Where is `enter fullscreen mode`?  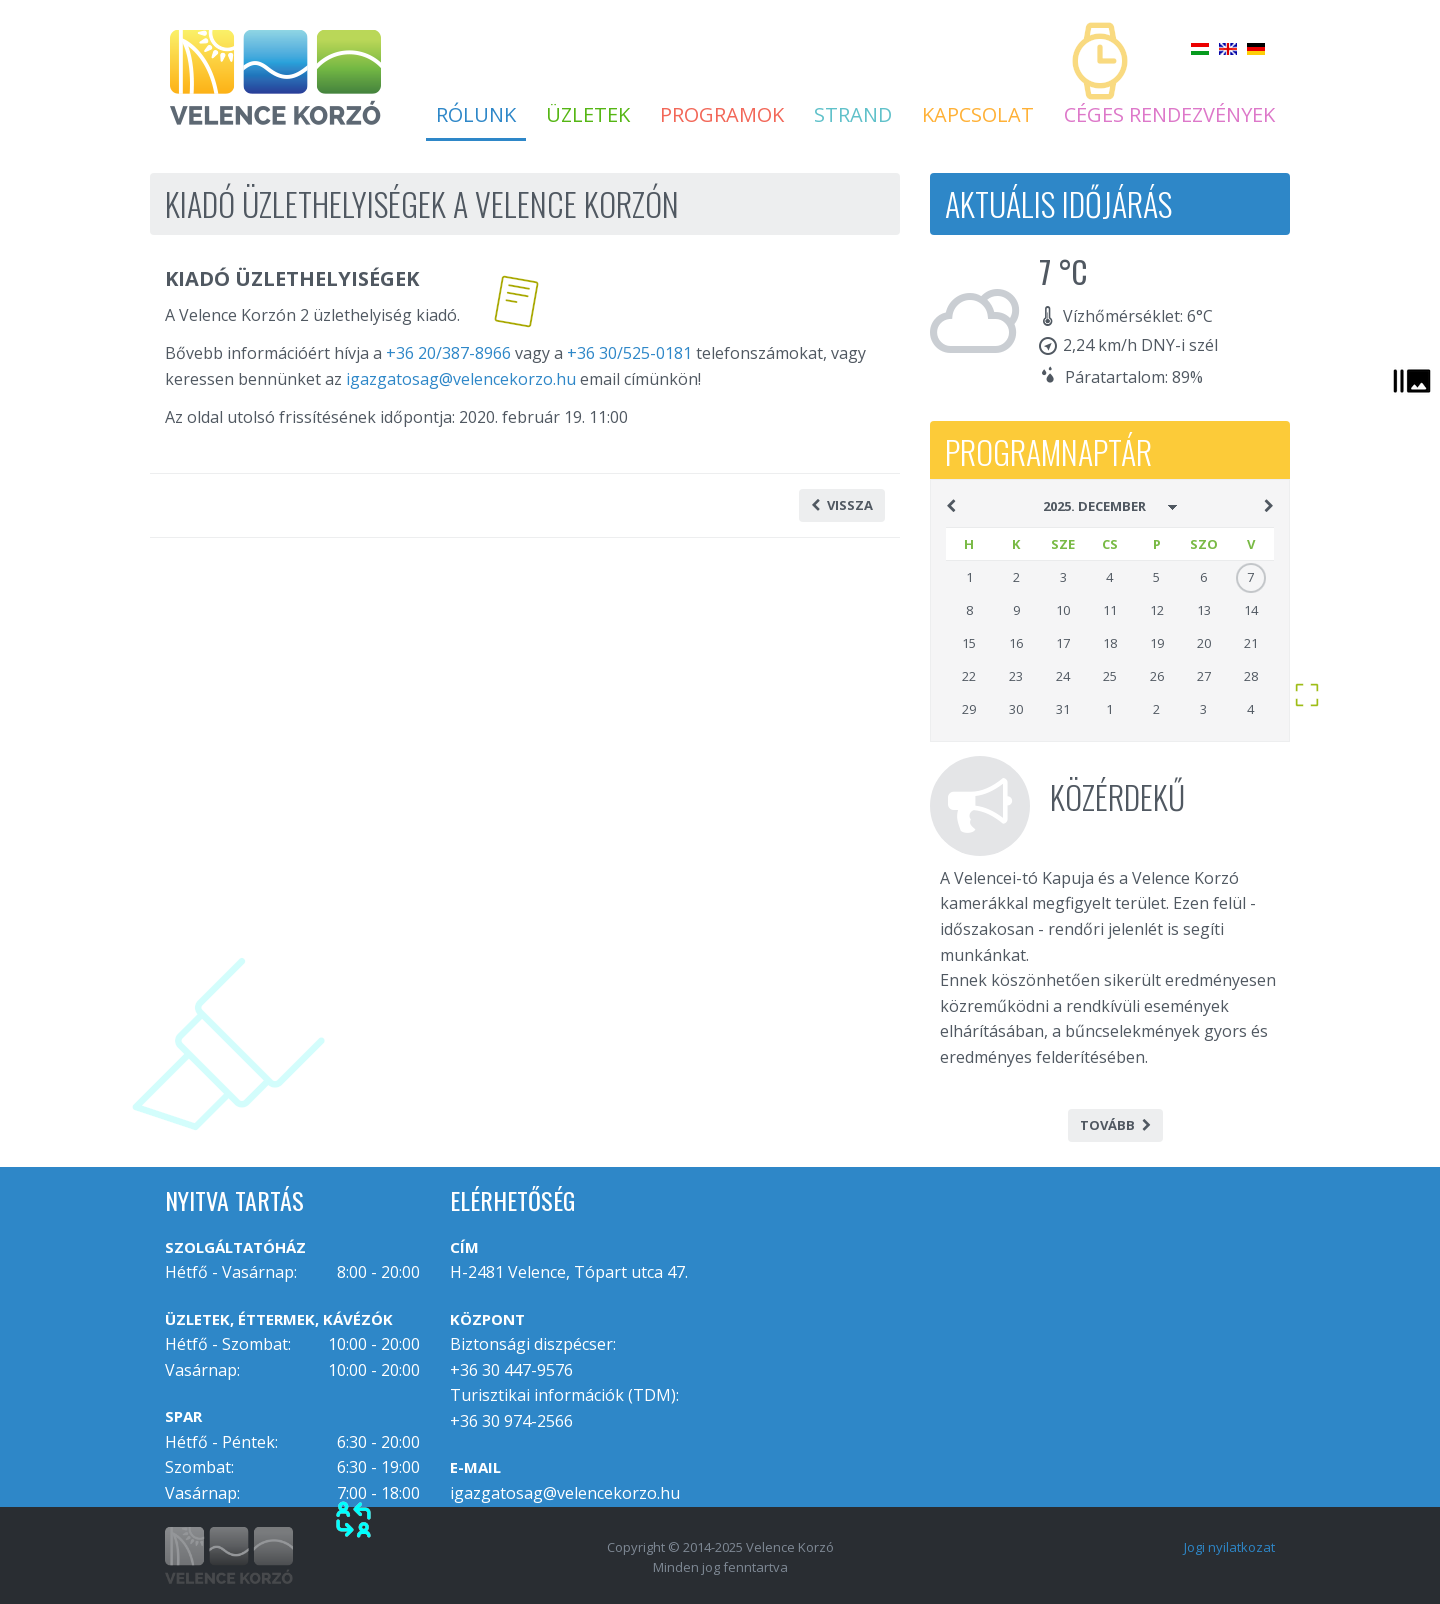
enter fullscreen mode is located at coordinates (1307, 695).